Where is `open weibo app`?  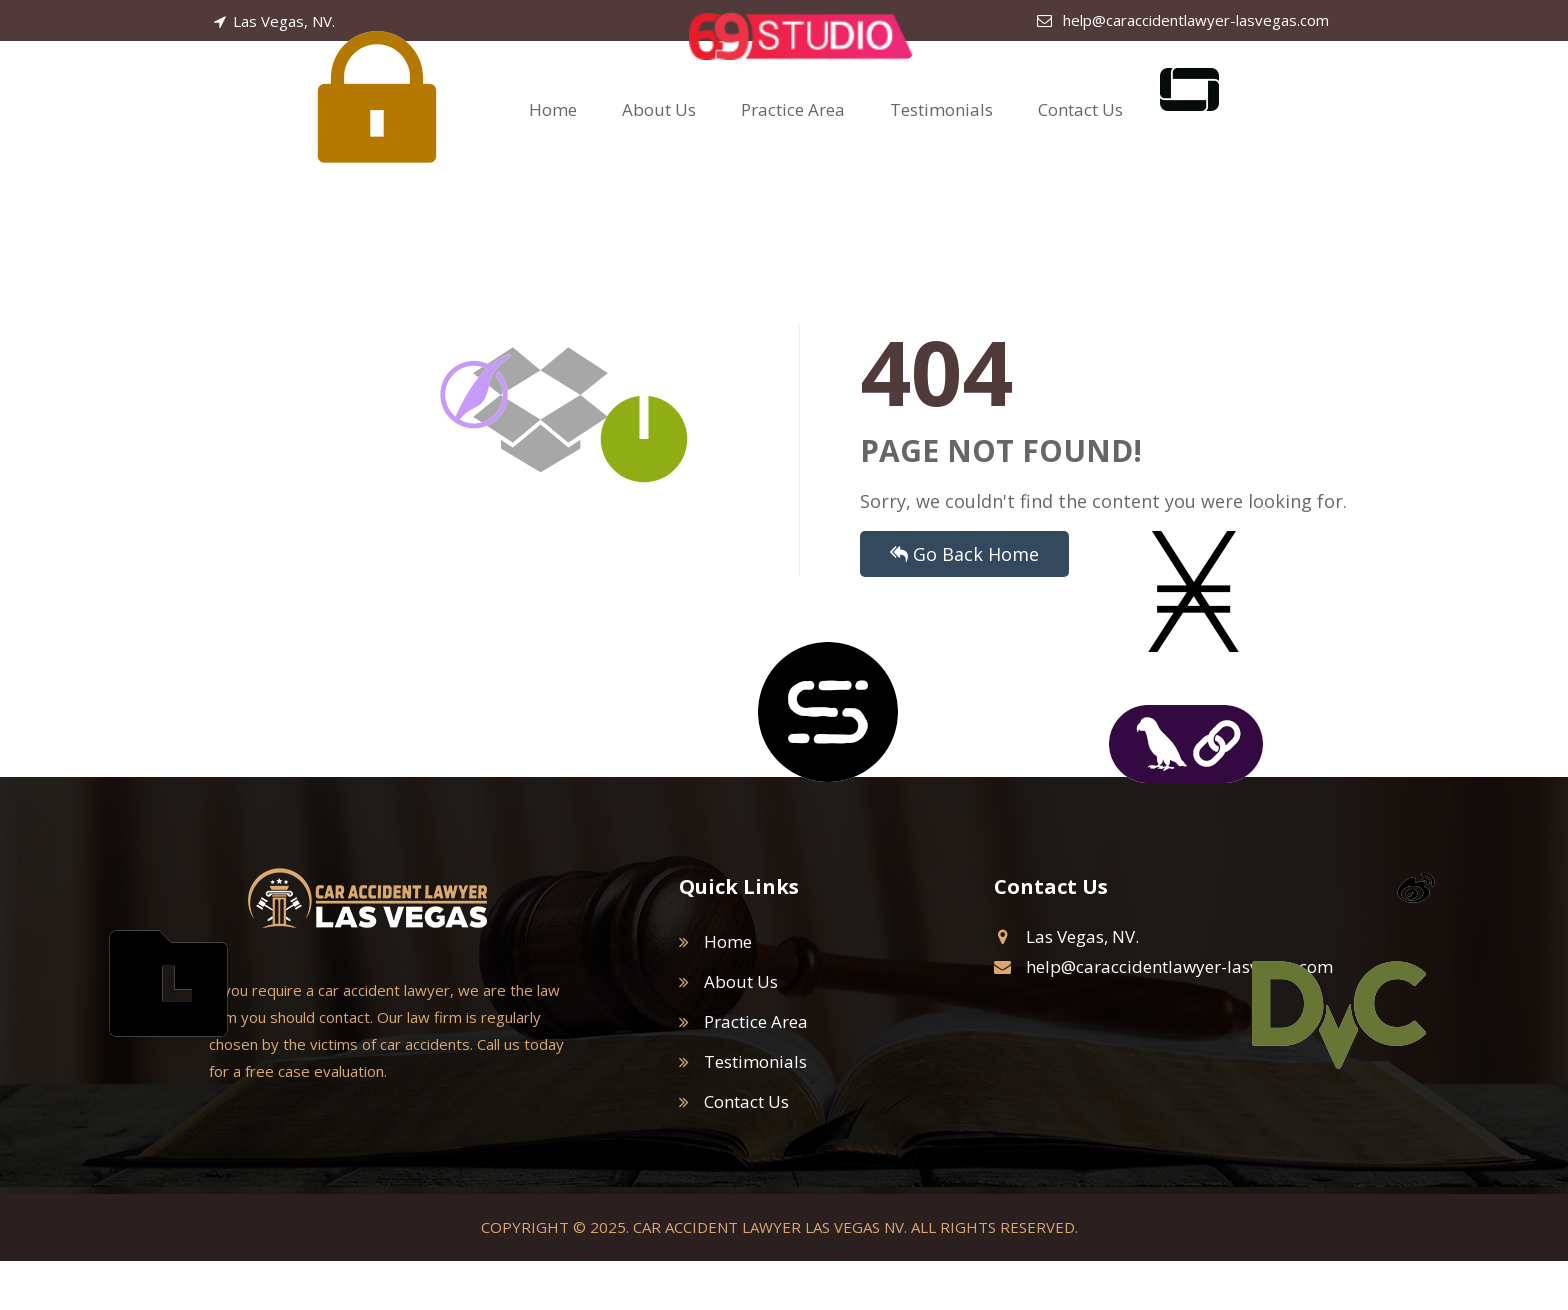
open weibo app is located at coordinates (1416, 889).